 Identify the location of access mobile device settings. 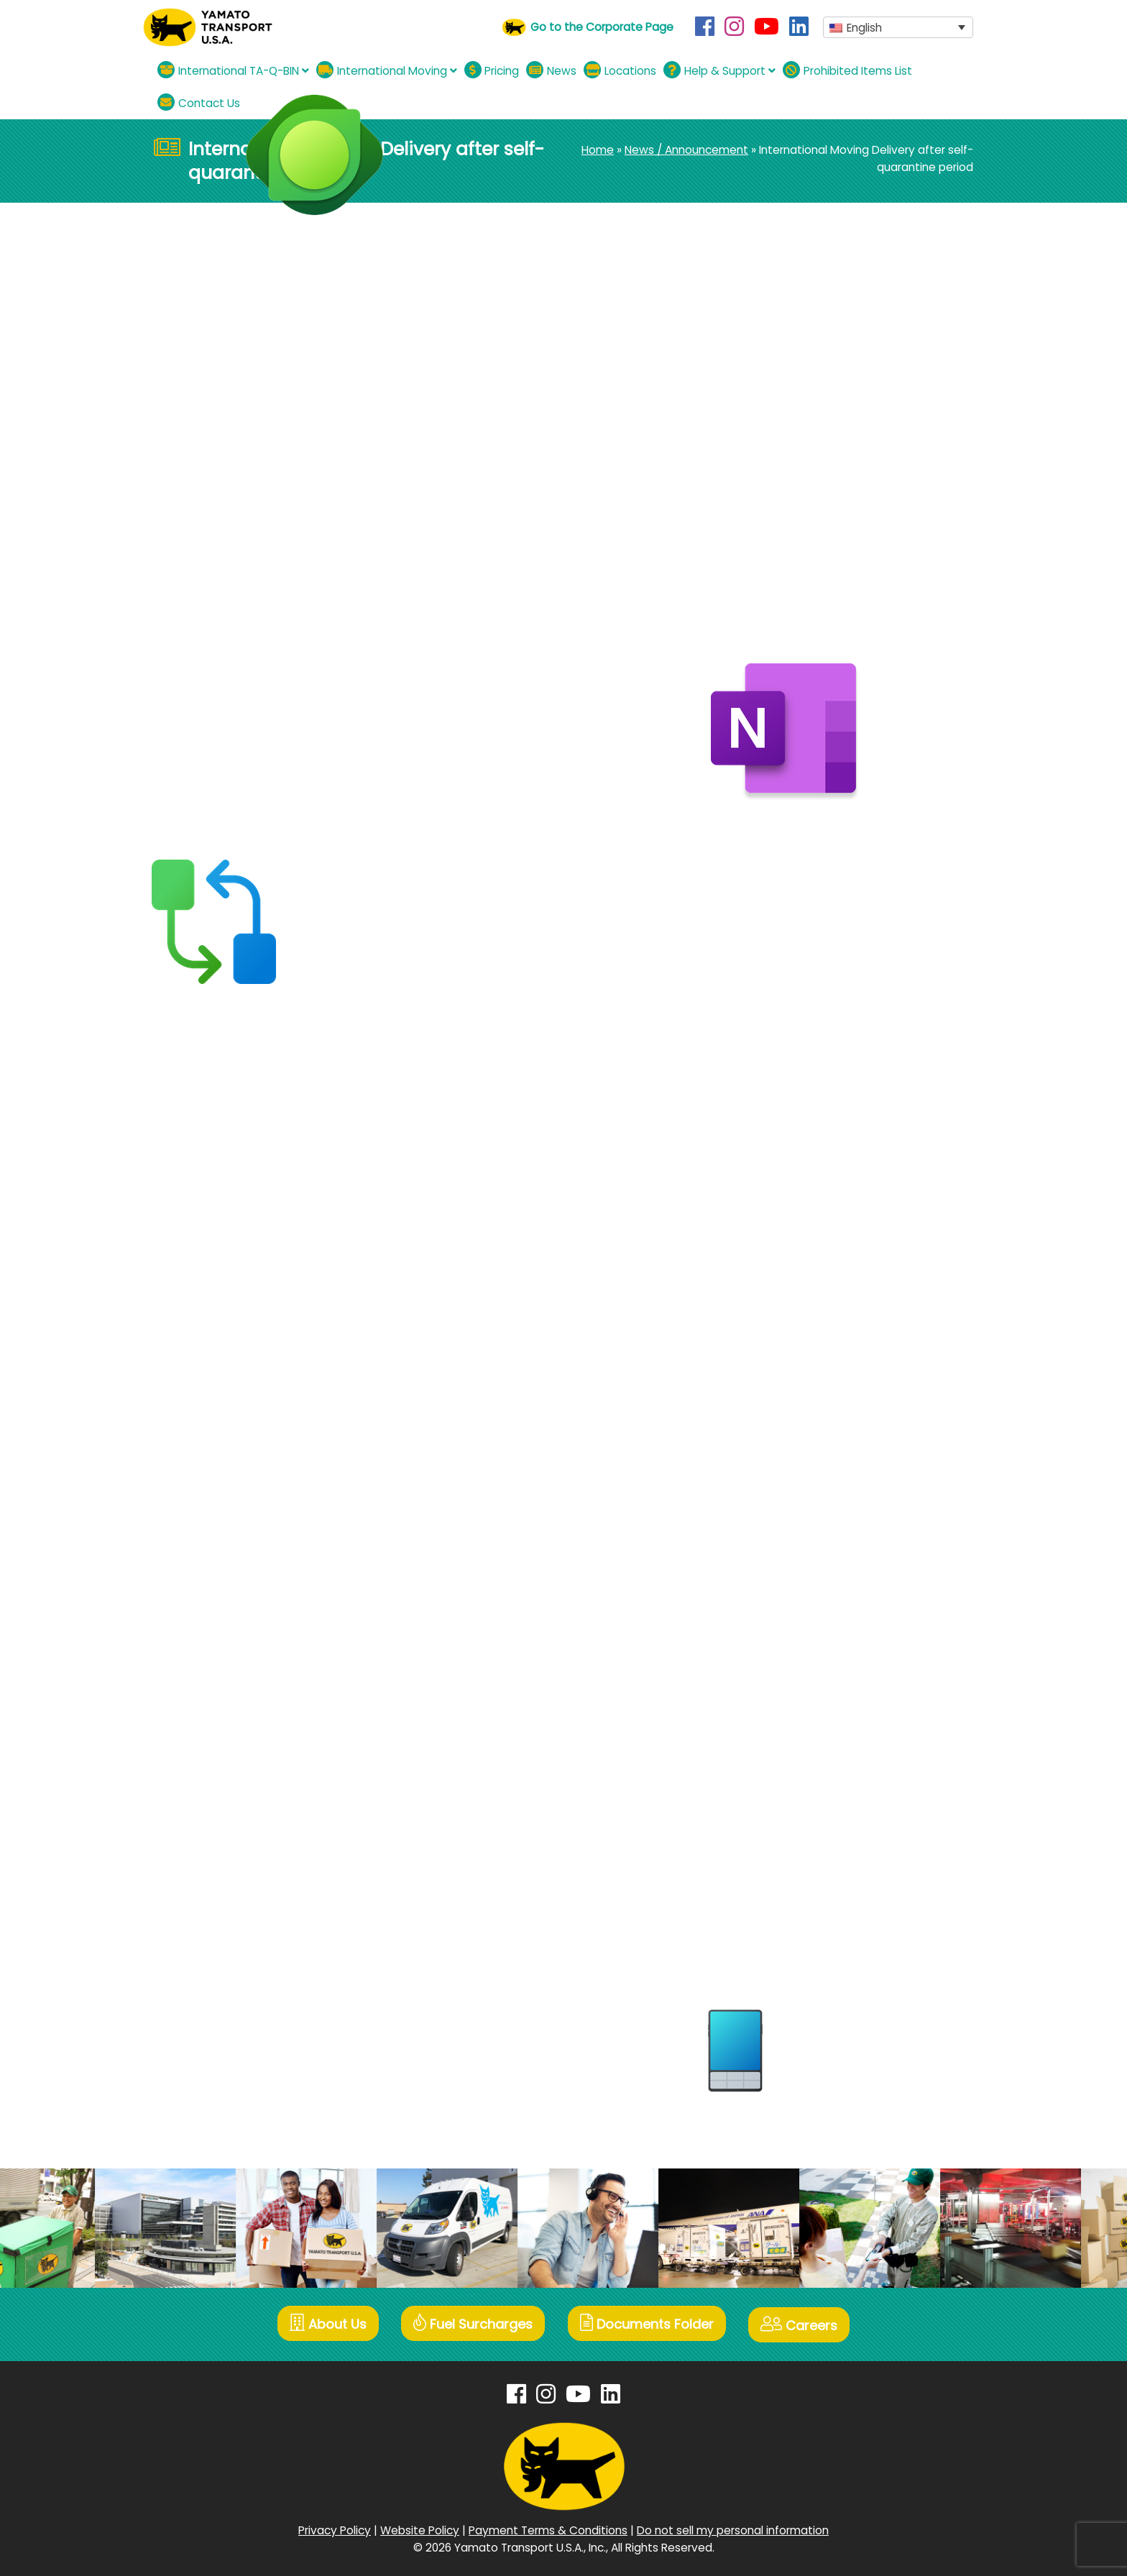
(735, 2051).